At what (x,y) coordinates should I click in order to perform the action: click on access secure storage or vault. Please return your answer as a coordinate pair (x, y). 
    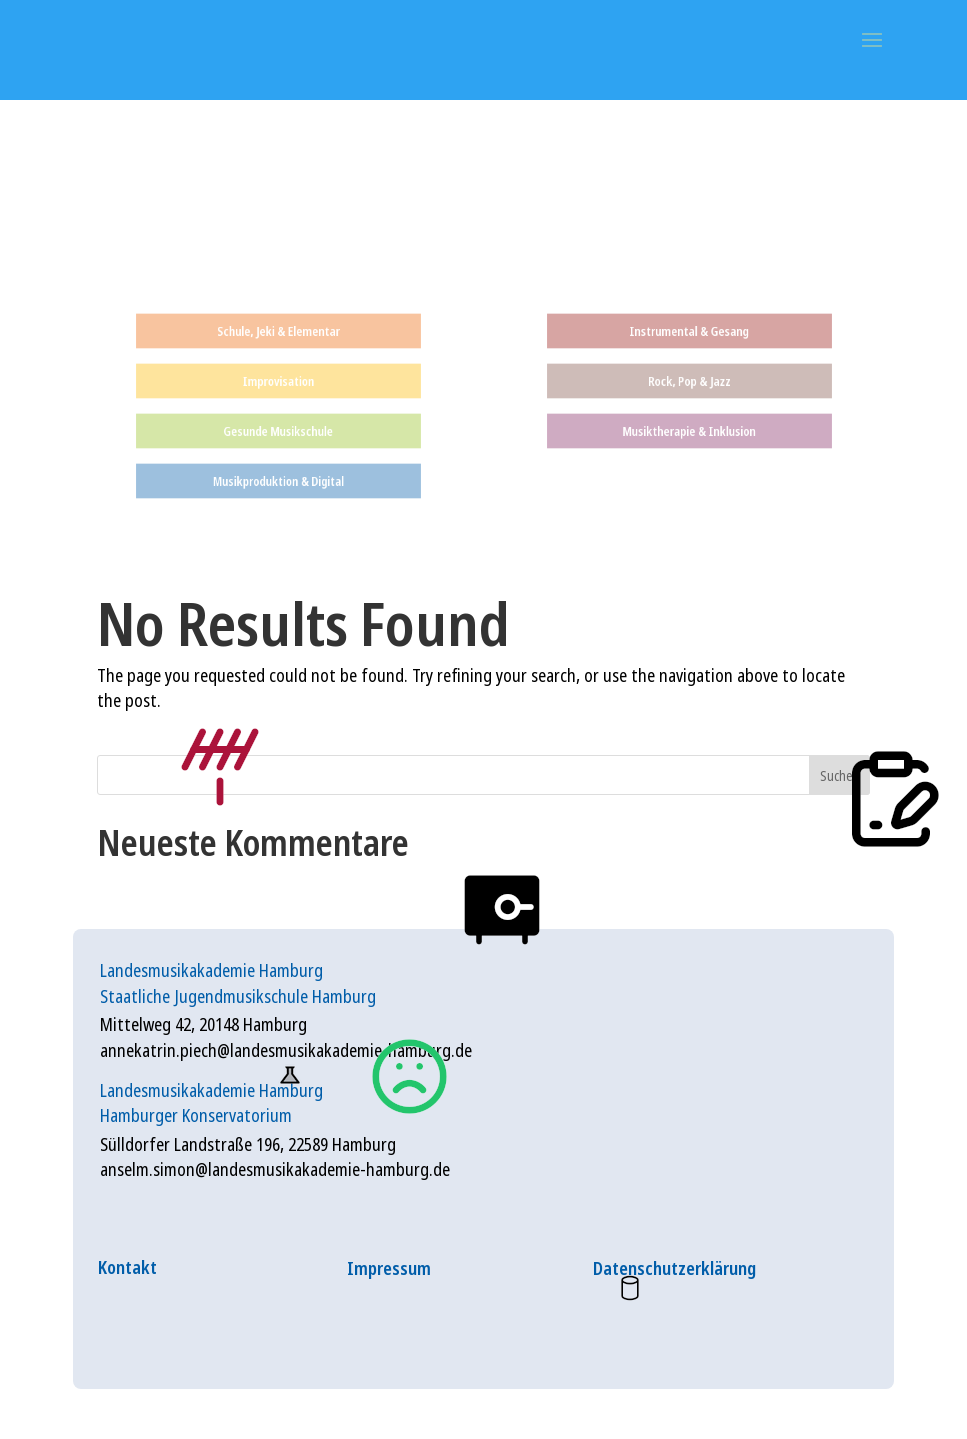
    Looking at the image, I should click on (502, 907).